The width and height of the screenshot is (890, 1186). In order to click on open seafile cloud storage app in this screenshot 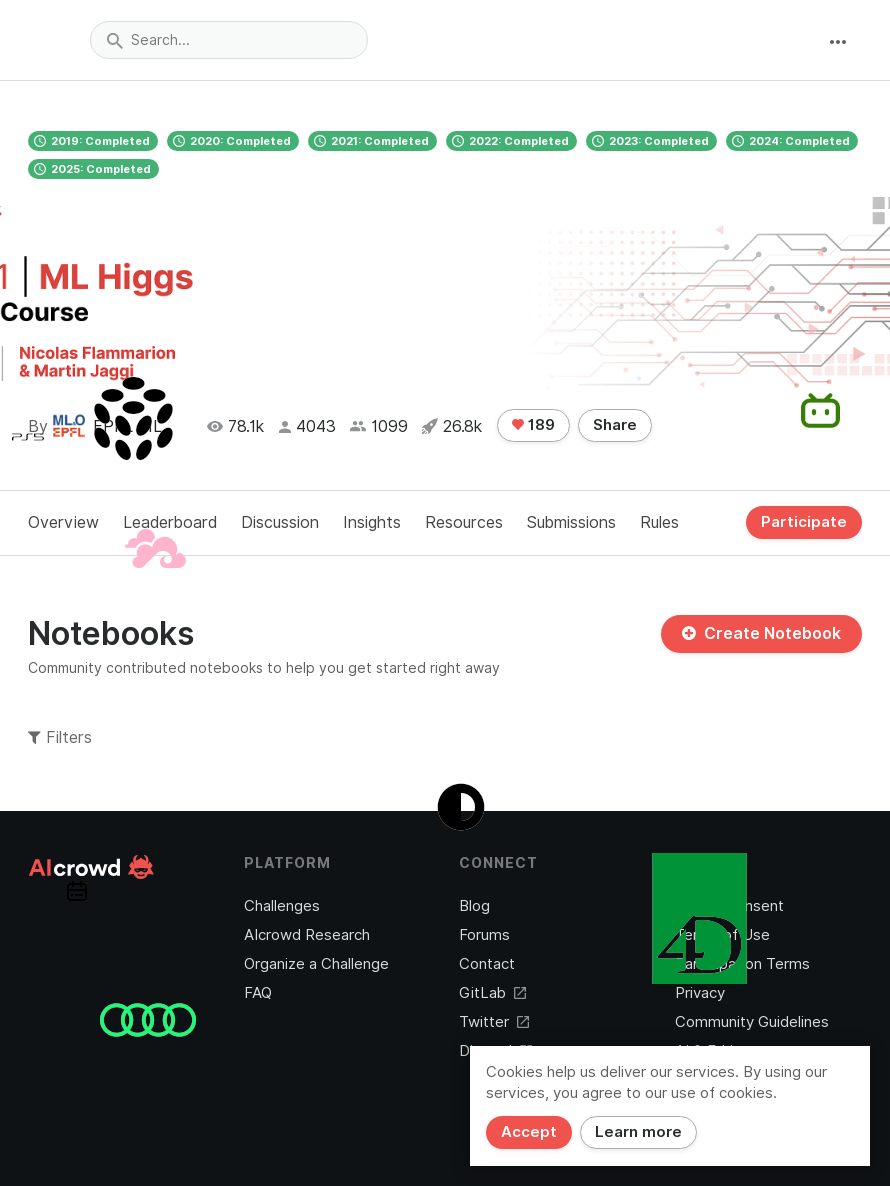, I will do `click(155, 548)`.